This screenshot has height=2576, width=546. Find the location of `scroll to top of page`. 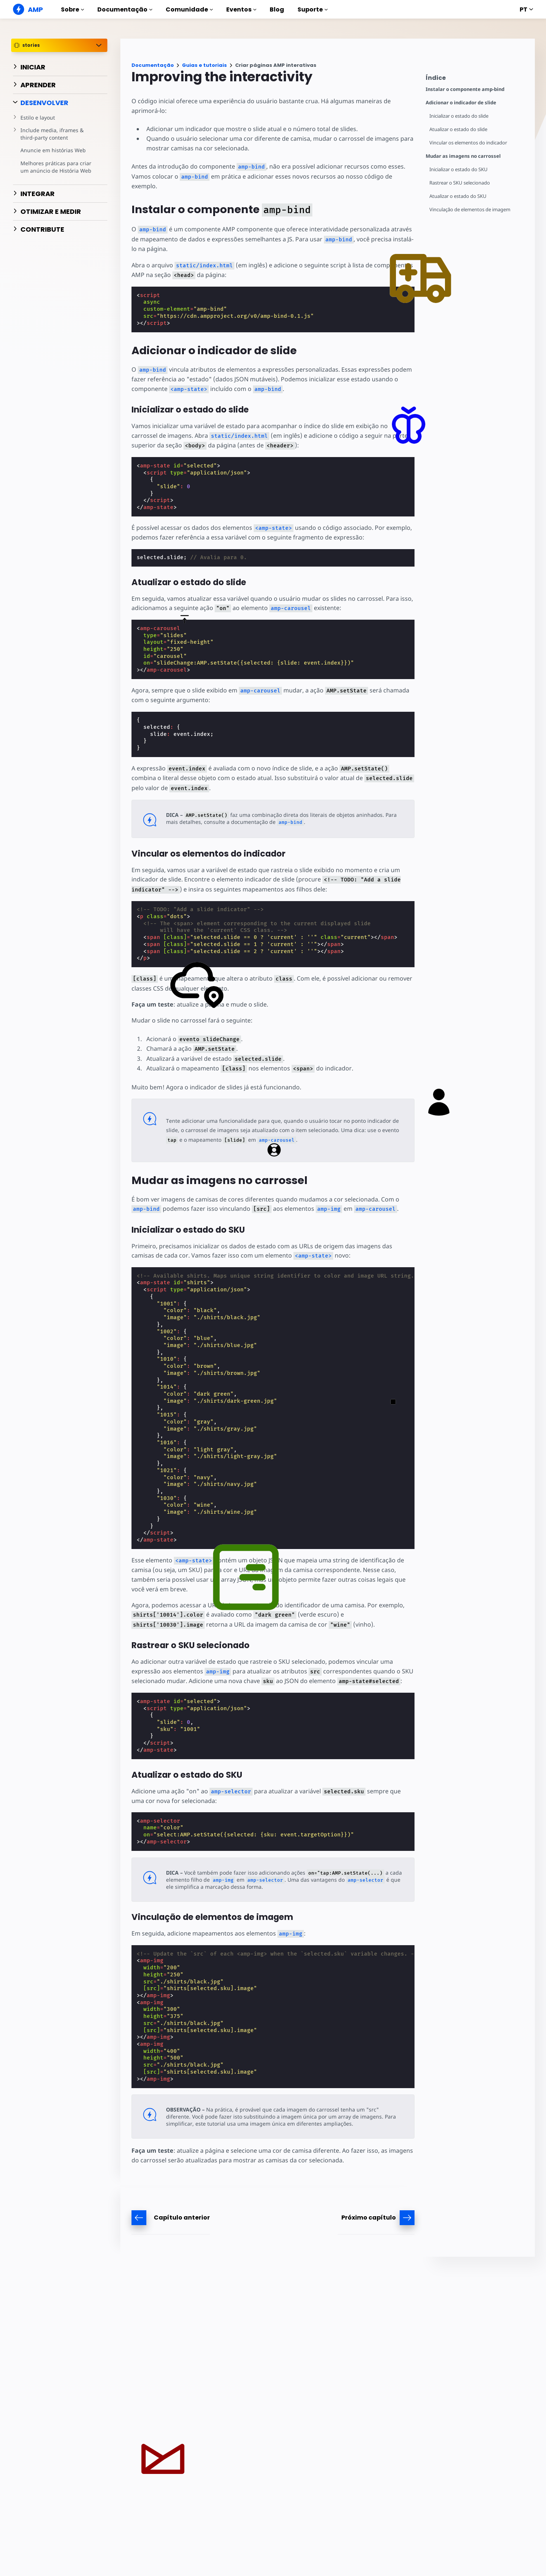

scroll to top of page is located at coordinates (185, 619).